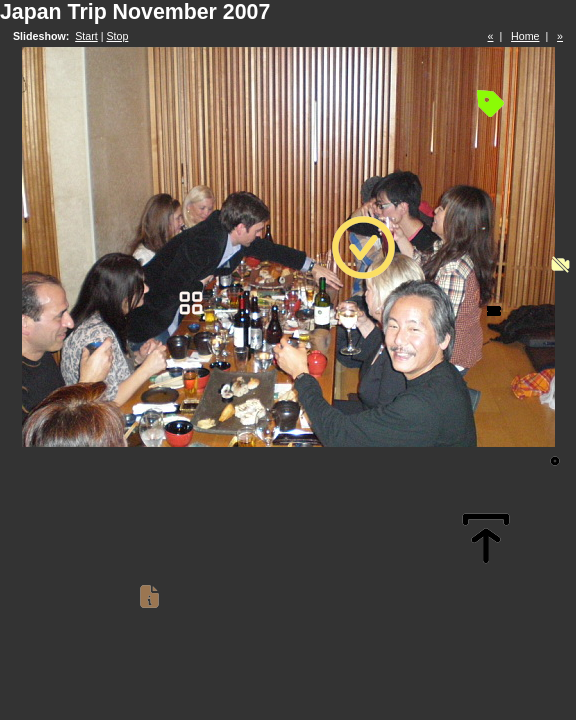 The width and height of the screenshot is (576, 720). I want to click on turn off camera or disable video, so click(560, 264).